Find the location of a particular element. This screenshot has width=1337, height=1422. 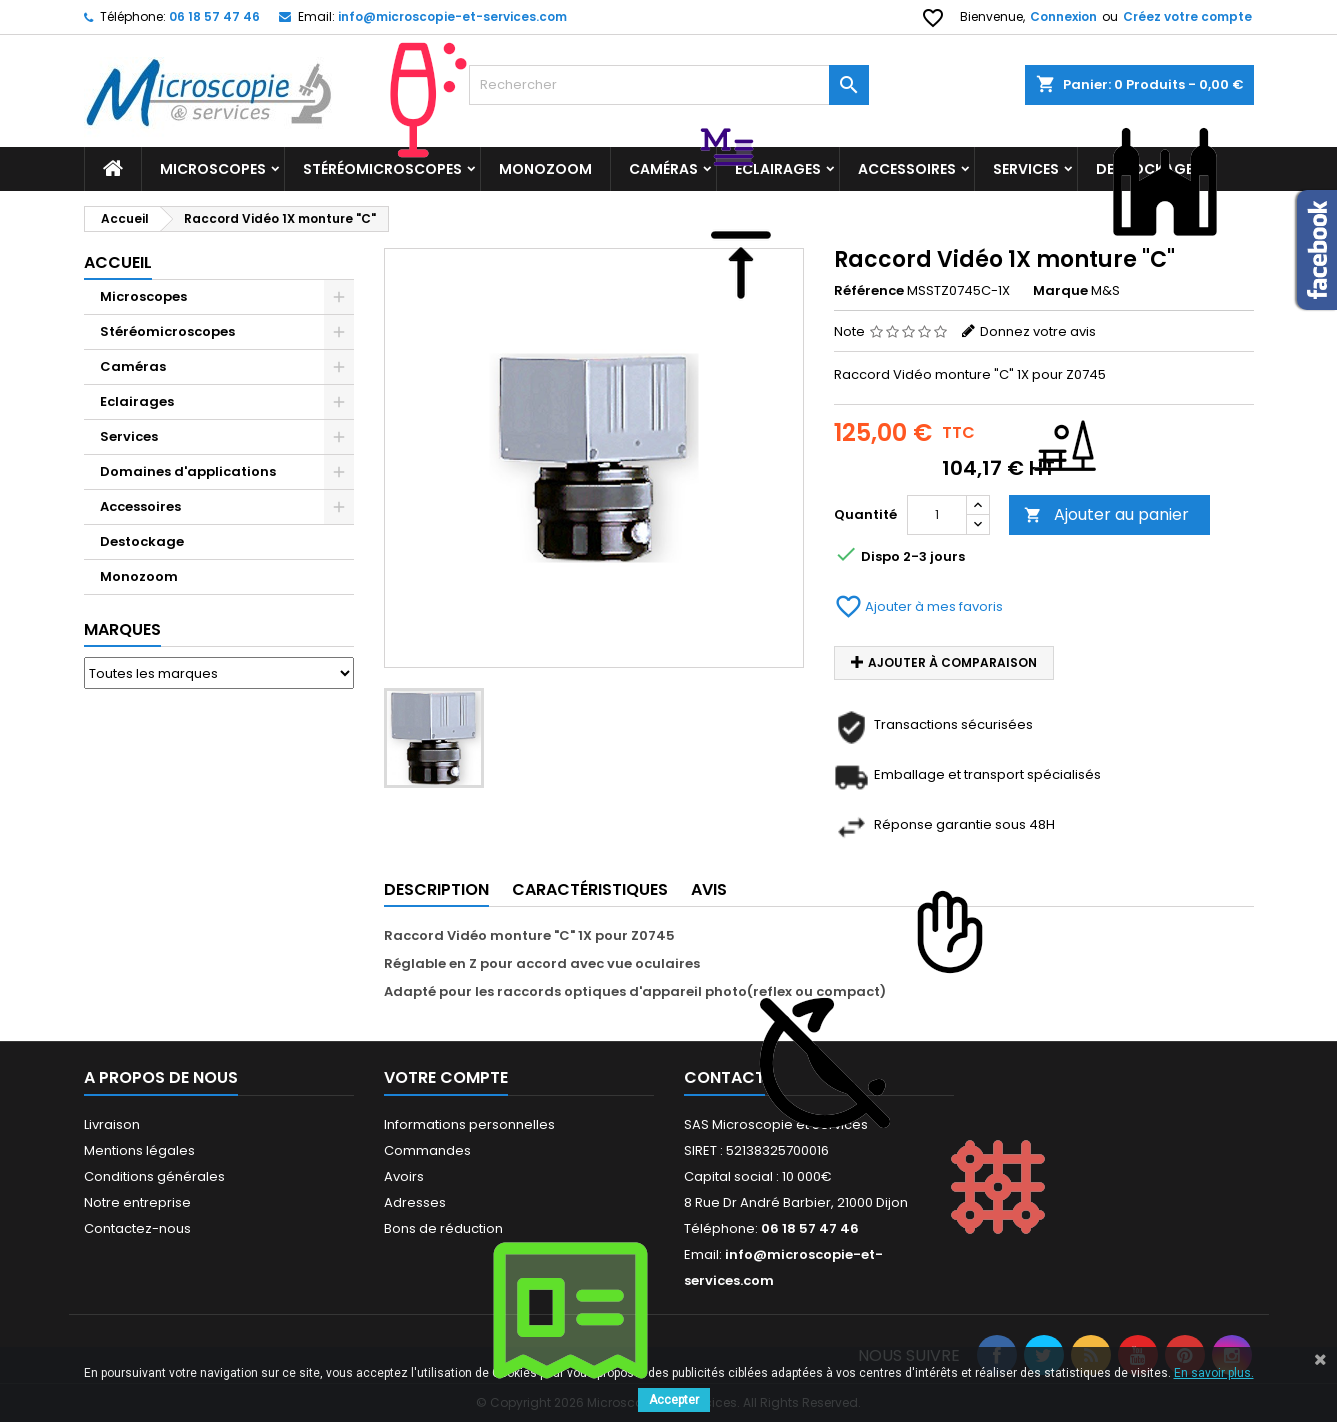

read article on medium is located at coordinates (727, 147).